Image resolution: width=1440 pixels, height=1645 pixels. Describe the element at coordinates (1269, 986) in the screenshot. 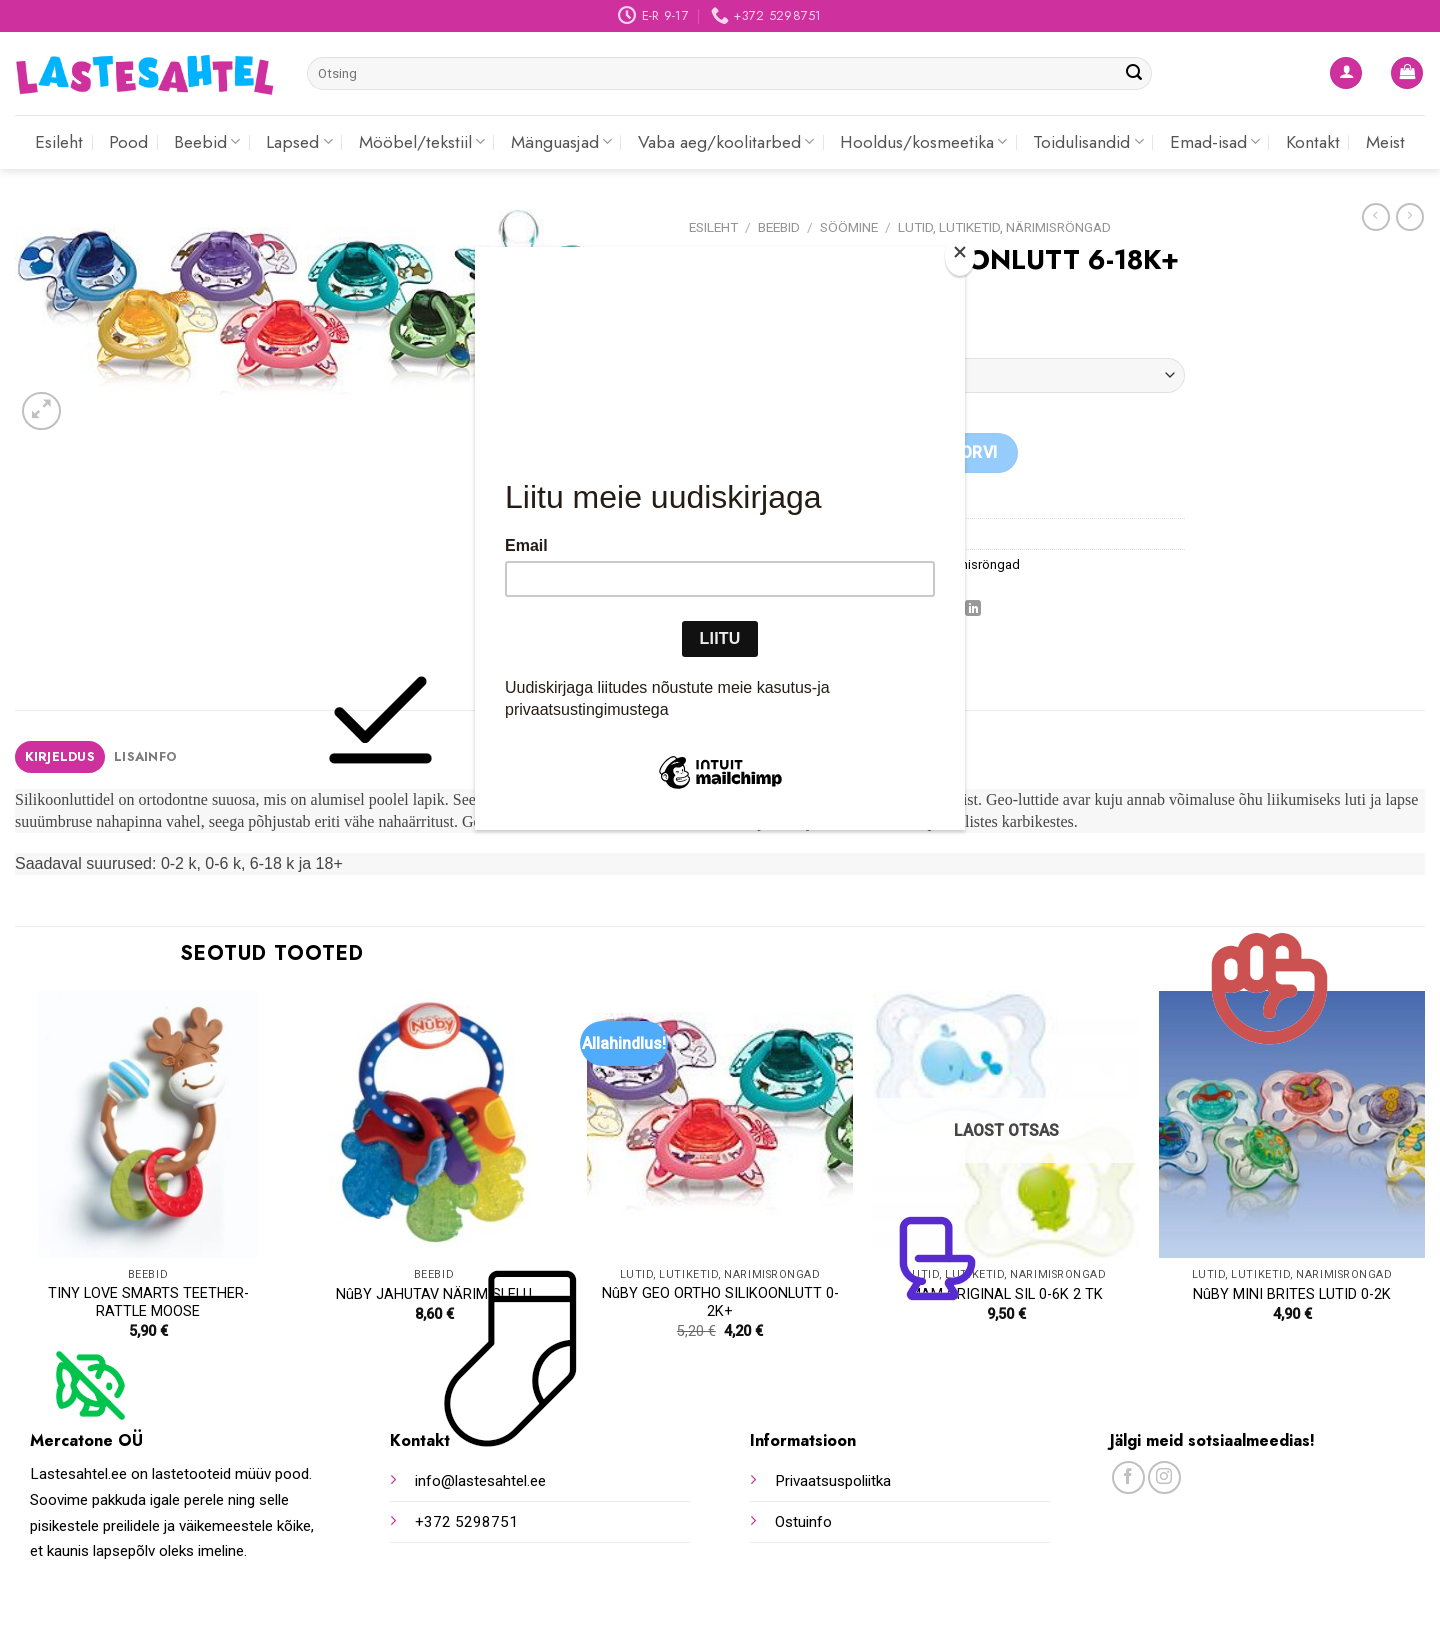

I see `indicates solidarity or support action` at that location.